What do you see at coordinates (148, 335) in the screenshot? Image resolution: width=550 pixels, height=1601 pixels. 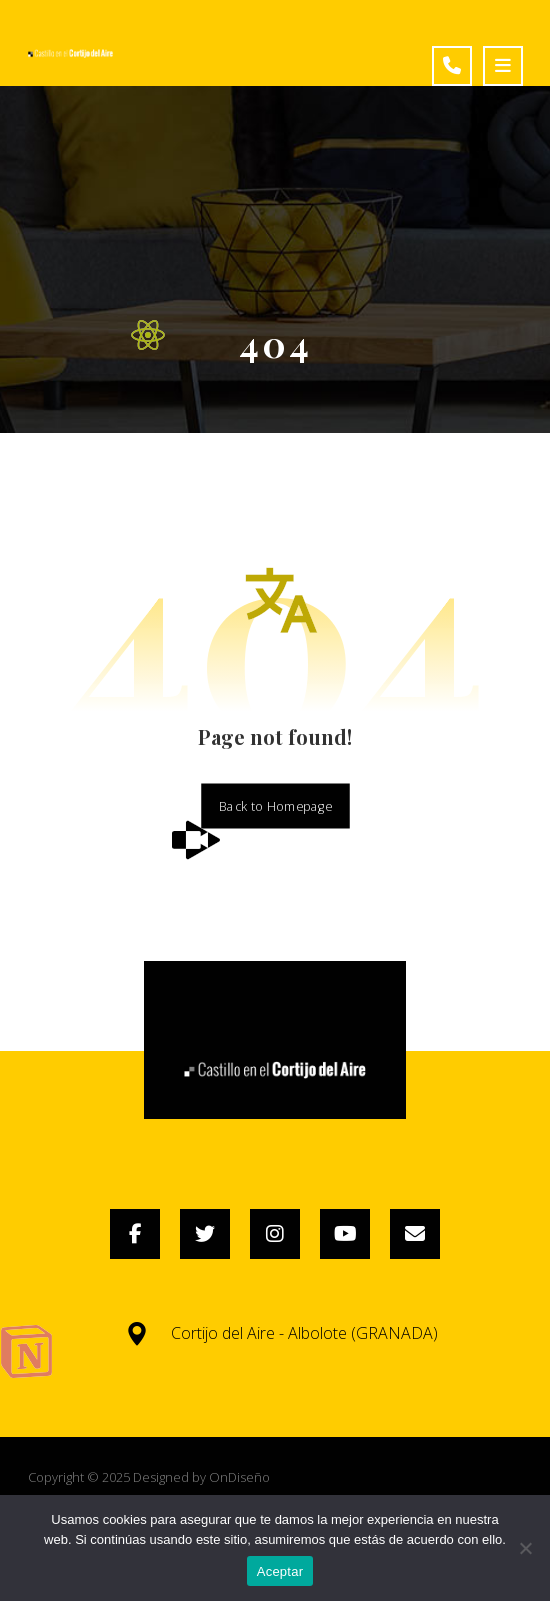 I see `react.js framework logo` at bounding box center [148, 335].